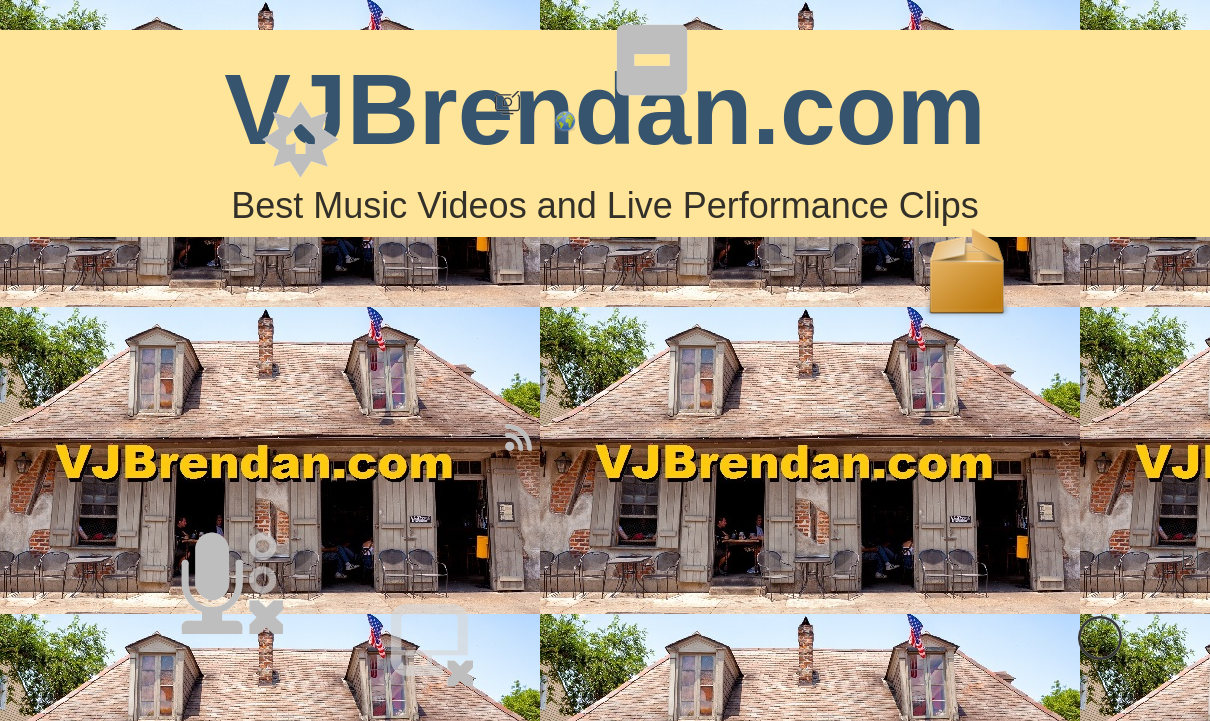 Image resolution: width=1210 pixels, height=721 pixels. I want to click on subscribe to RSS feed, so click(518, 437).